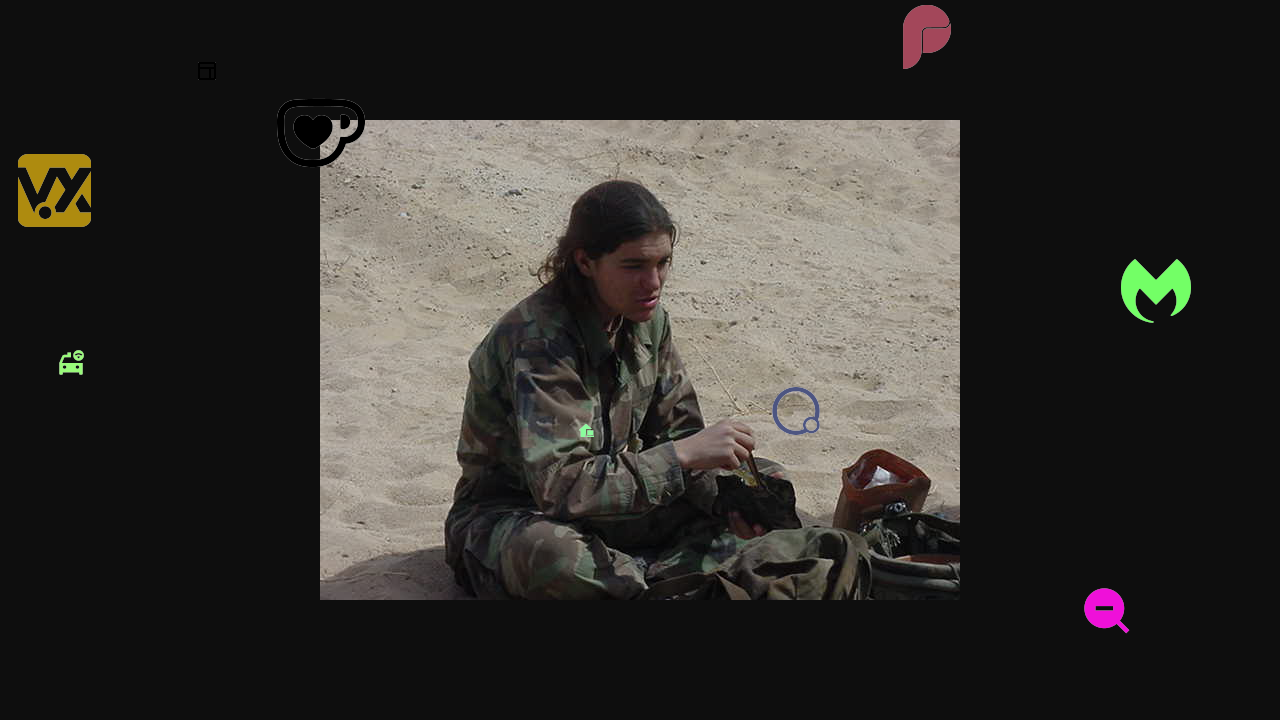  What do you see at coordinates (54, 190) in the screenshot?
I see `eclipse vert.x framework logo` at bounding box center [54, 190].